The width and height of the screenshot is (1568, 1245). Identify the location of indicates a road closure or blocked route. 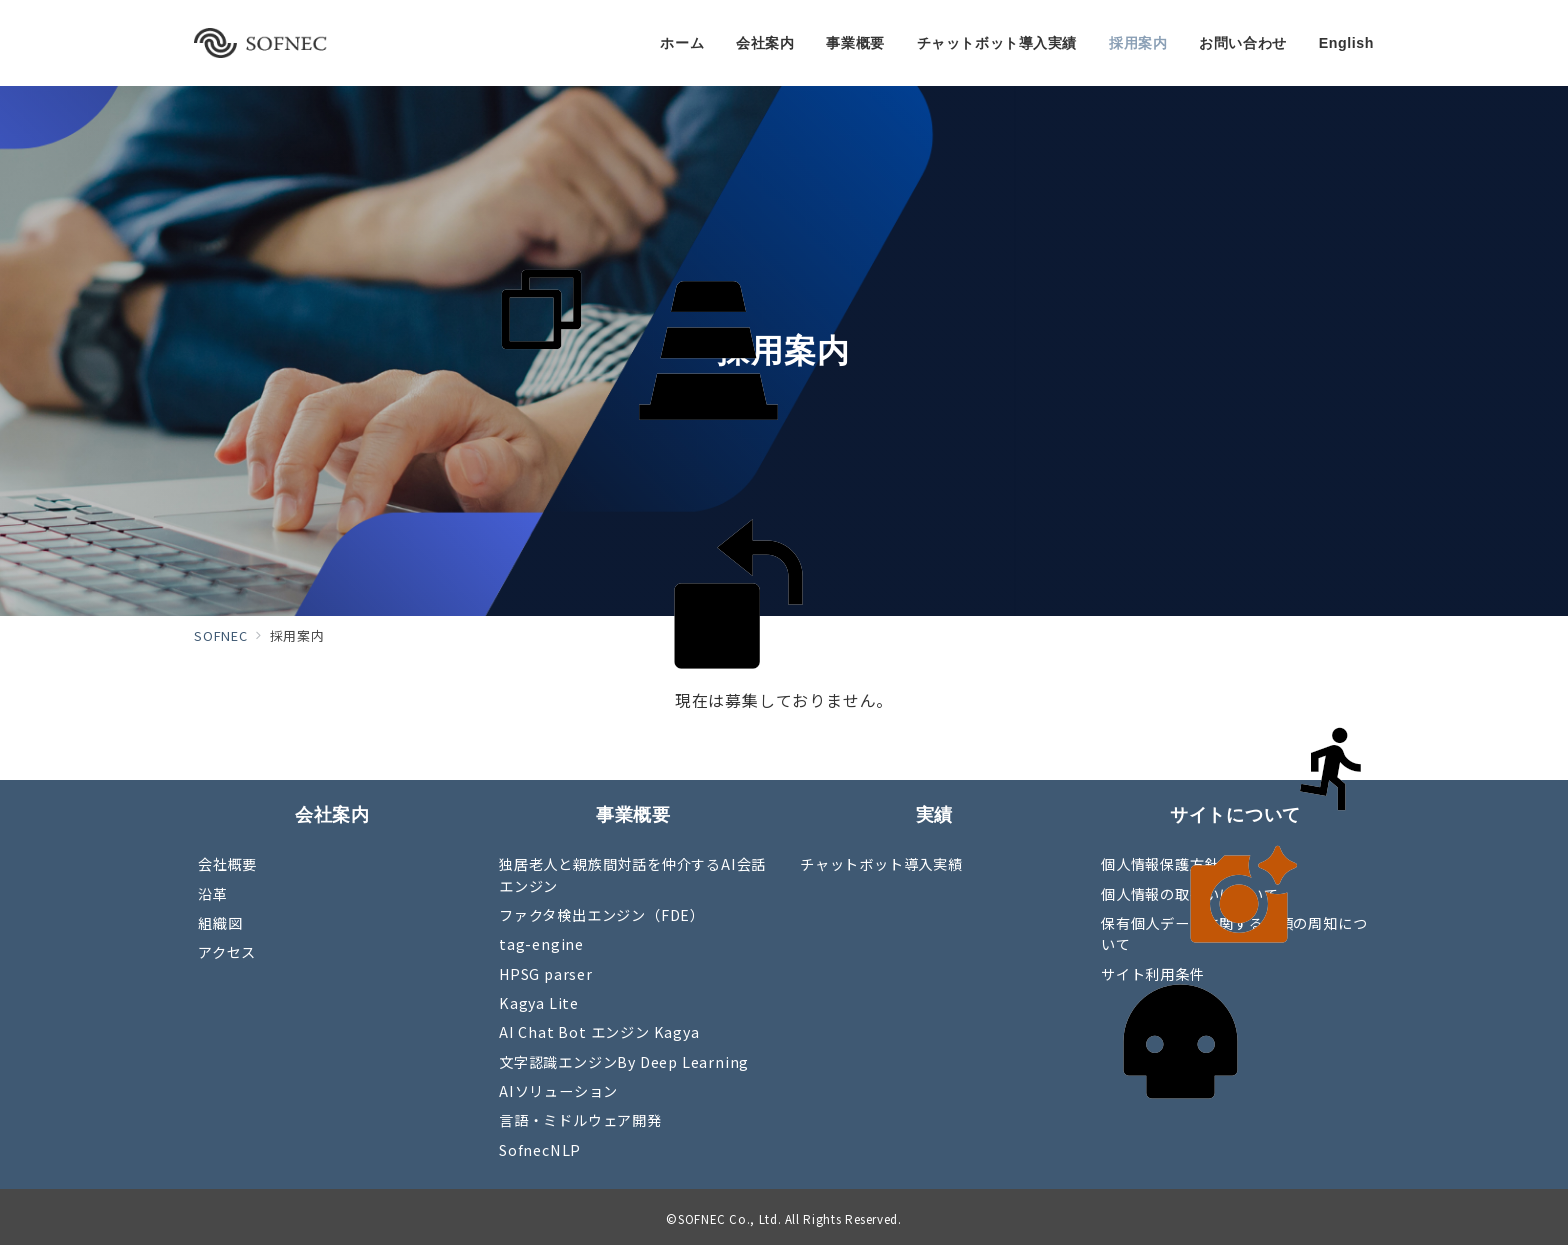
(708, 350).